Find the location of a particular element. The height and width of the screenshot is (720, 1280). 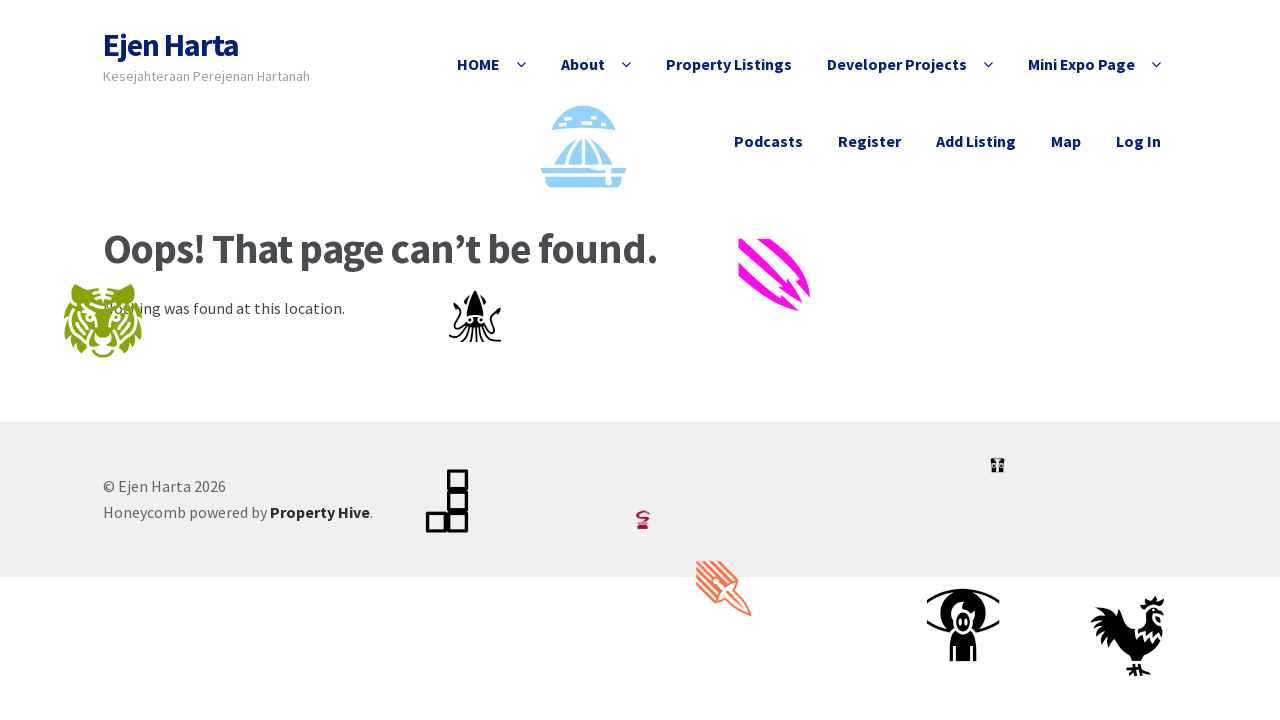

fishing equipment or tackle inventory is located at coordinates (773, 274).